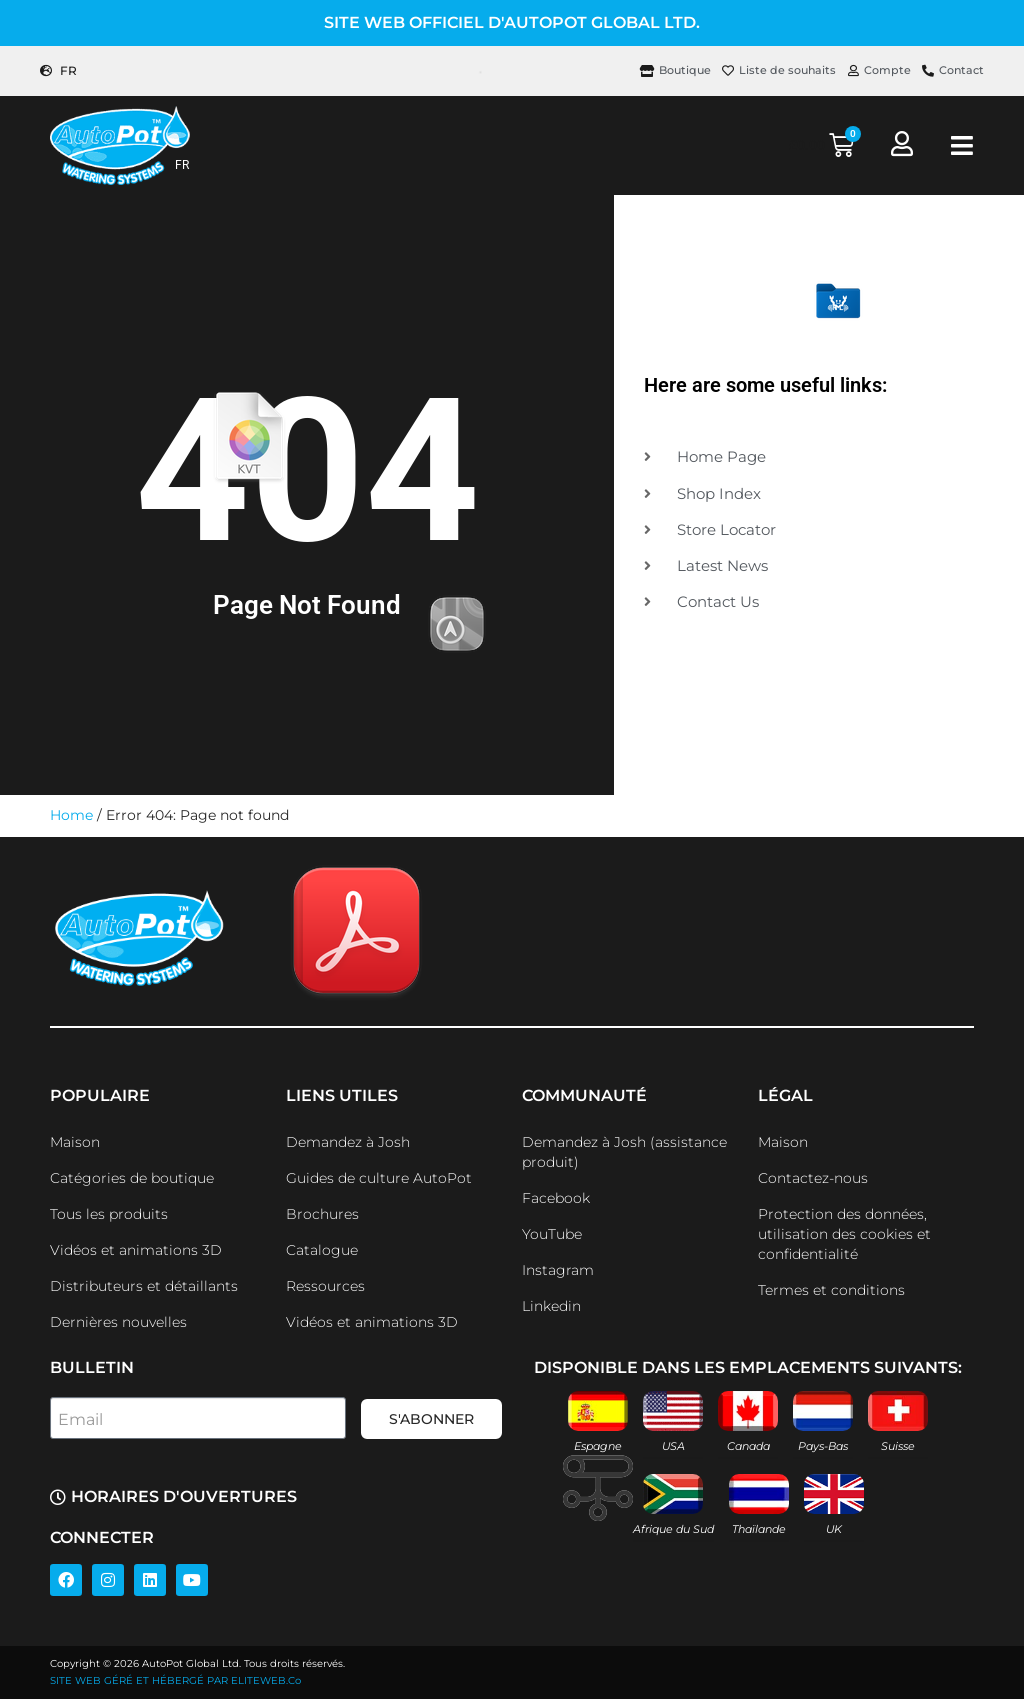 The height and width of the screenshot is (1699, 1024). What do you see at coordinates (356, 930) in the screenshot?
I see `open adobe acrobat reader` at bounding box center [356, 930].